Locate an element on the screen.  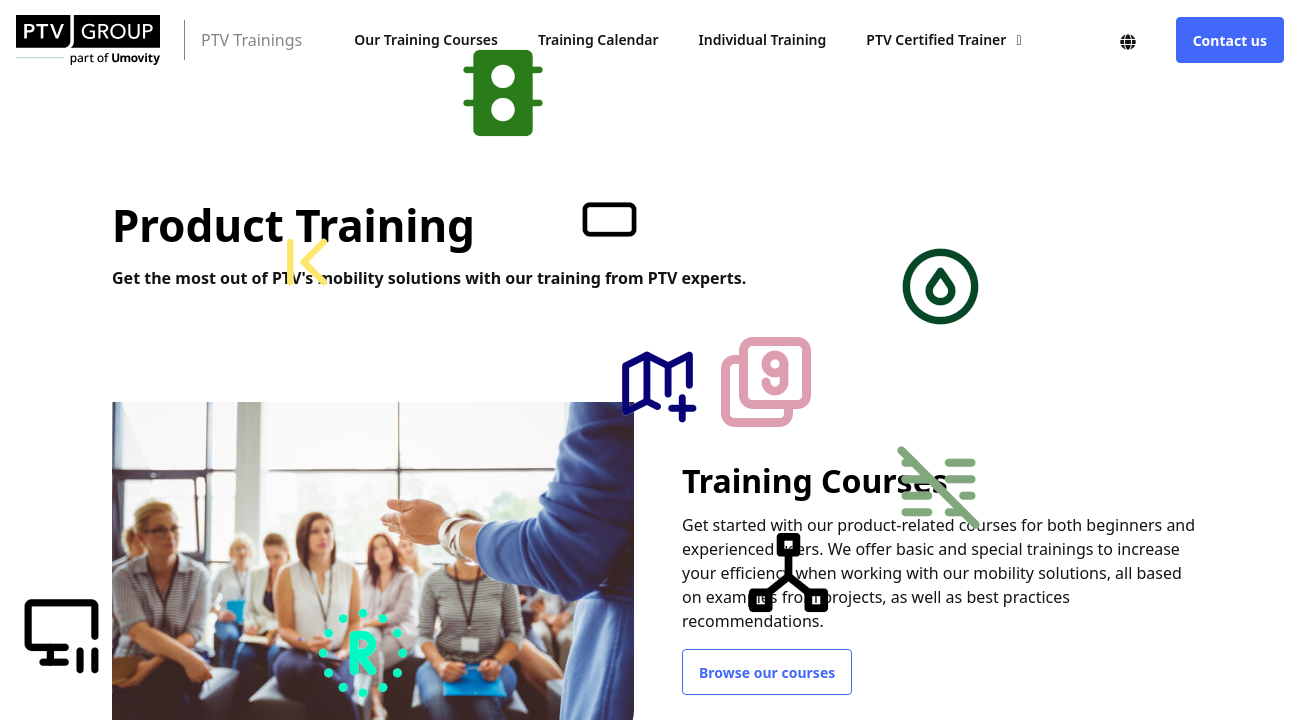
indicates registered trademark or rights reserved is located at coordinates (363, 653).